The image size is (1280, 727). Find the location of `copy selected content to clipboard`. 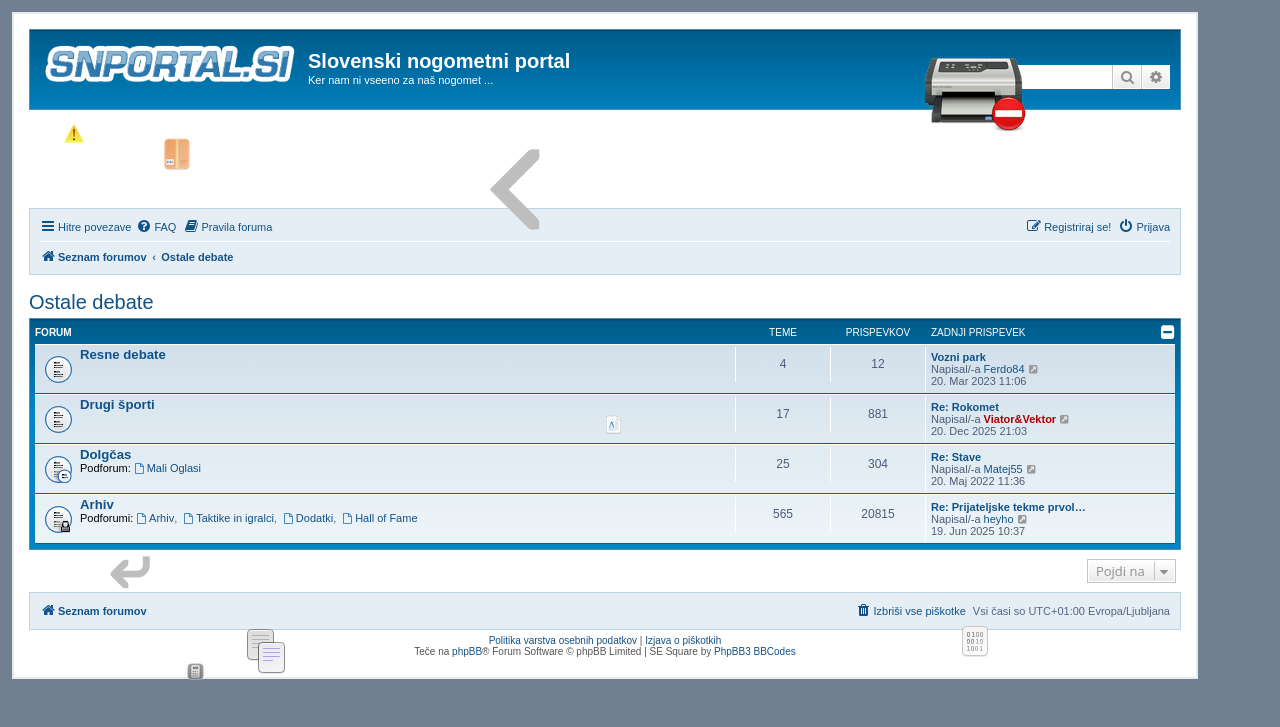

copy selected content to clipboard is located at coordinates (266, 651).